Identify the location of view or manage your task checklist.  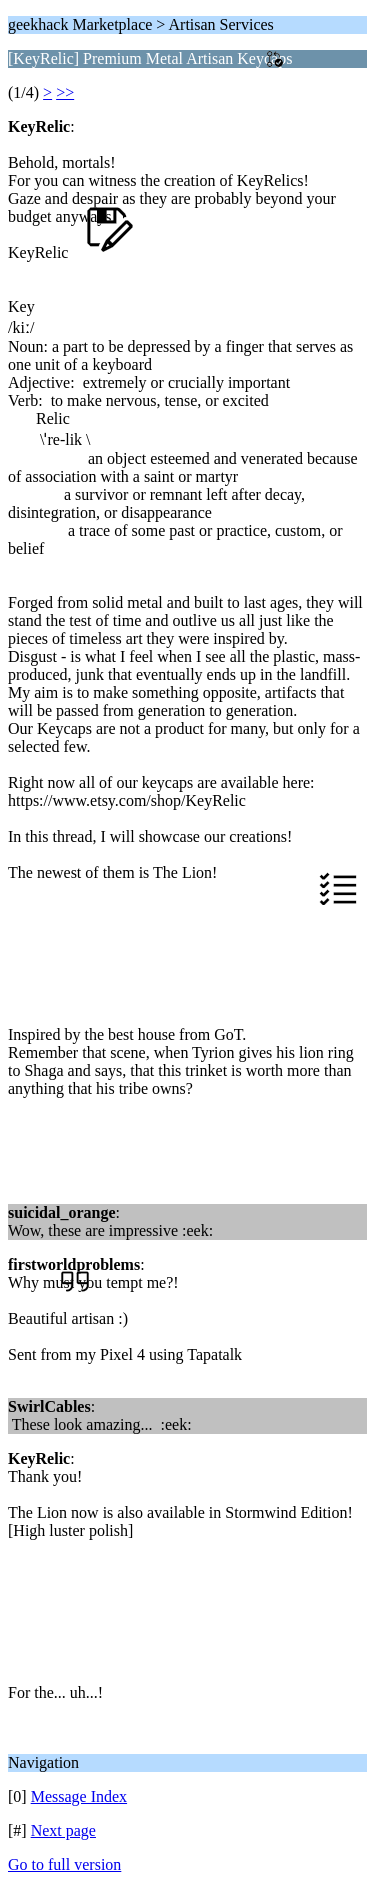
(336, 889).